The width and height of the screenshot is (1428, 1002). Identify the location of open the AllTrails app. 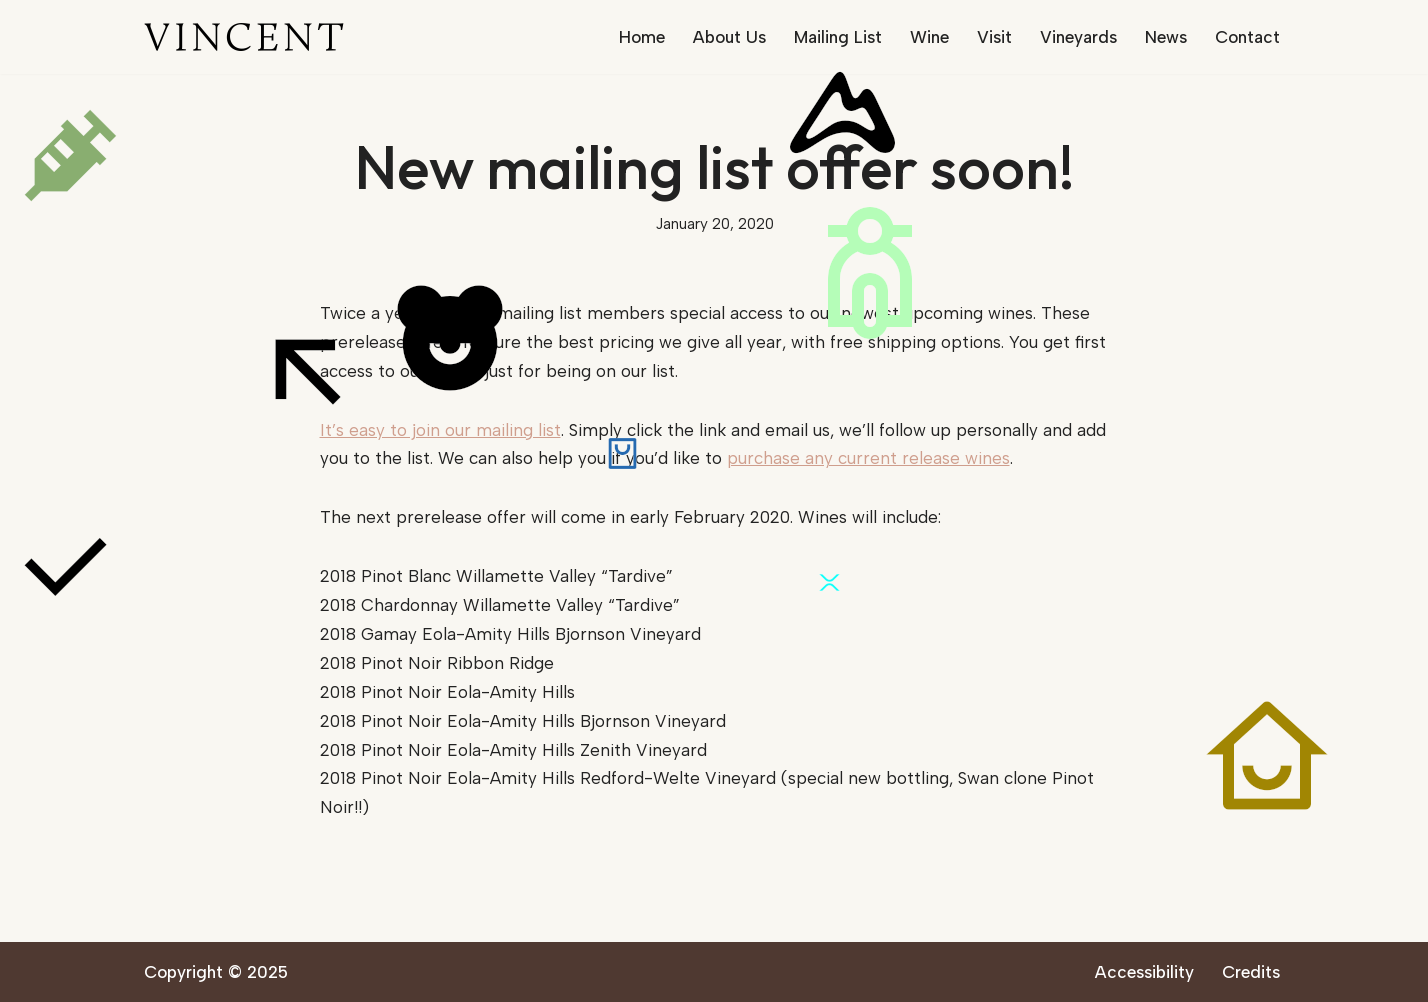
(842, 112).